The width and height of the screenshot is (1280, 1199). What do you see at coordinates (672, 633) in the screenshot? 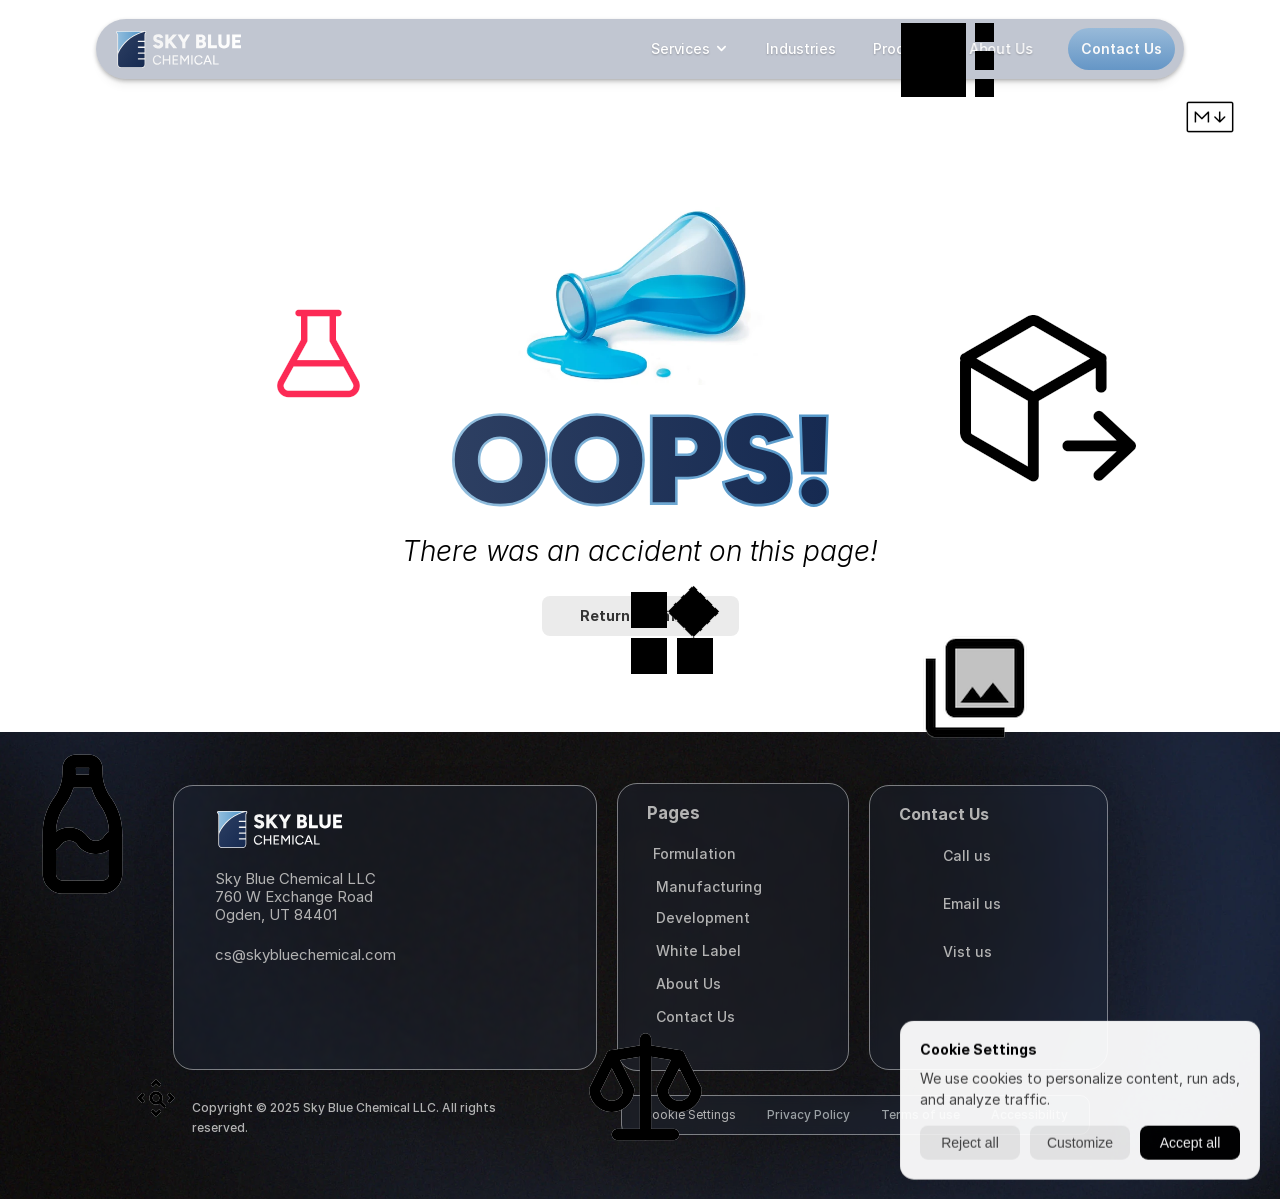
I see `access home screen widgets` at bounding box center [672, 633].